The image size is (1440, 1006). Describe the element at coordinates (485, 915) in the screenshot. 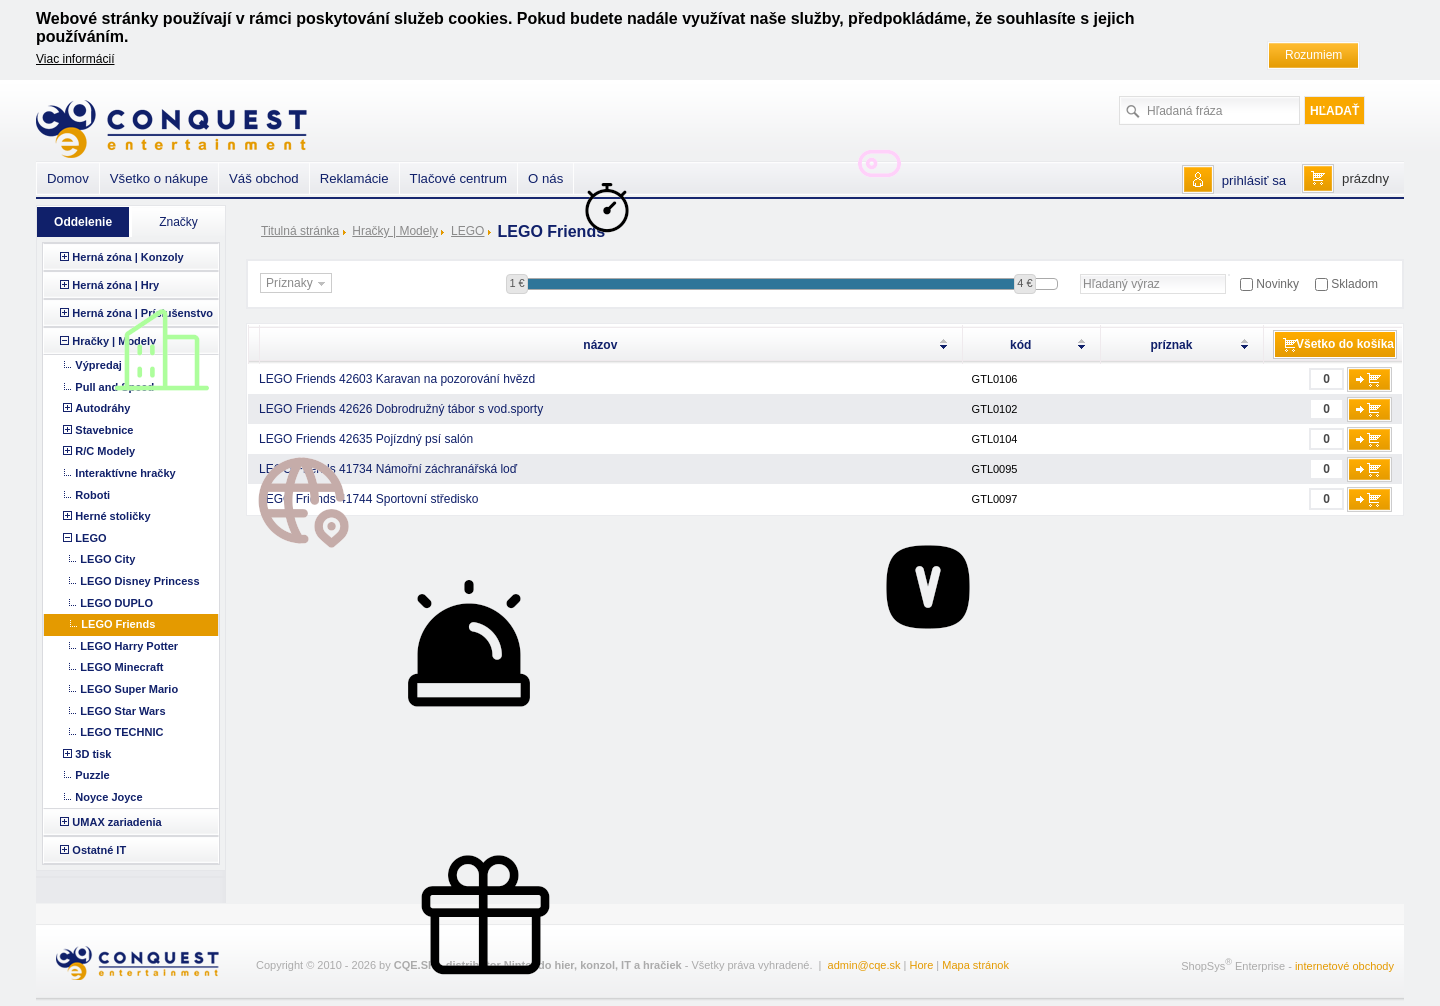

I see `view or send a gift` at that location.